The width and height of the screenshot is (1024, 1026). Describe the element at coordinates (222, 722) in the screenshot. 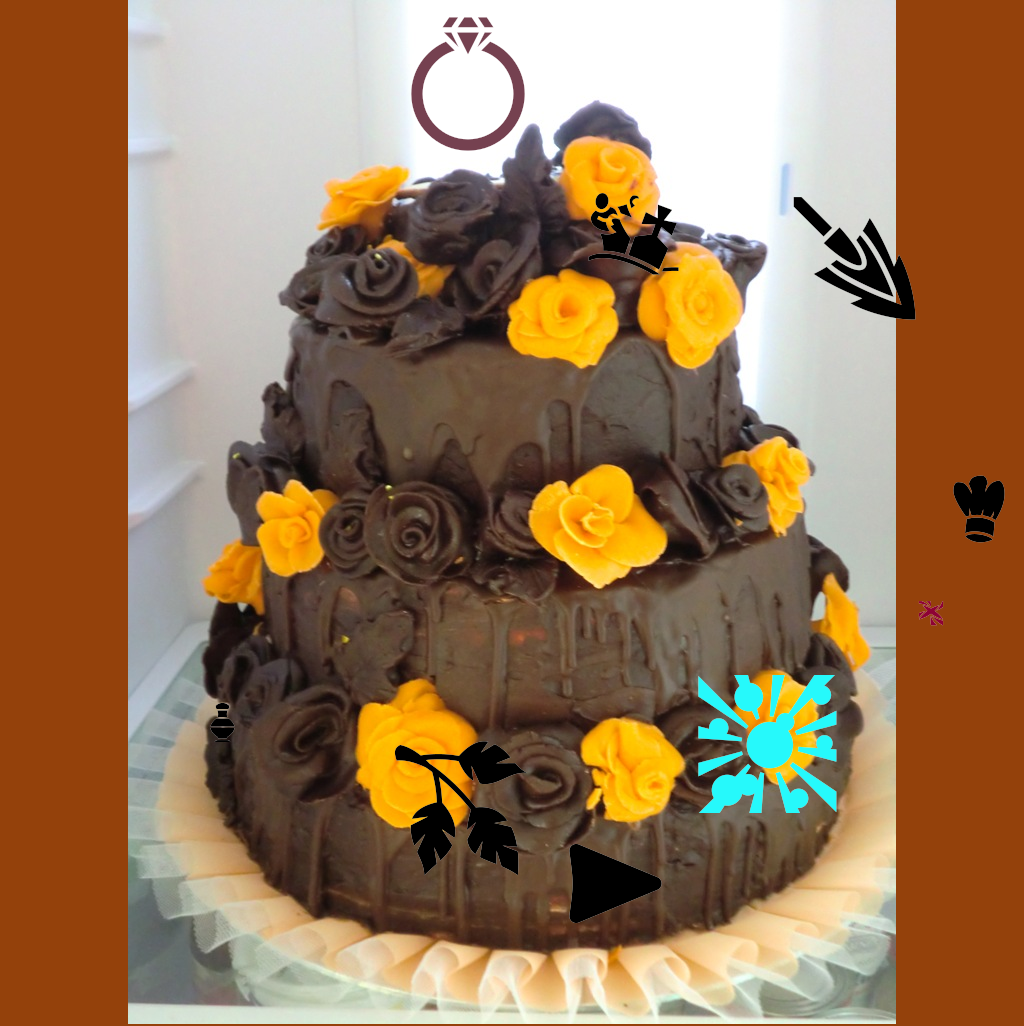

I see `view pottery or ceramics collection` at that location.